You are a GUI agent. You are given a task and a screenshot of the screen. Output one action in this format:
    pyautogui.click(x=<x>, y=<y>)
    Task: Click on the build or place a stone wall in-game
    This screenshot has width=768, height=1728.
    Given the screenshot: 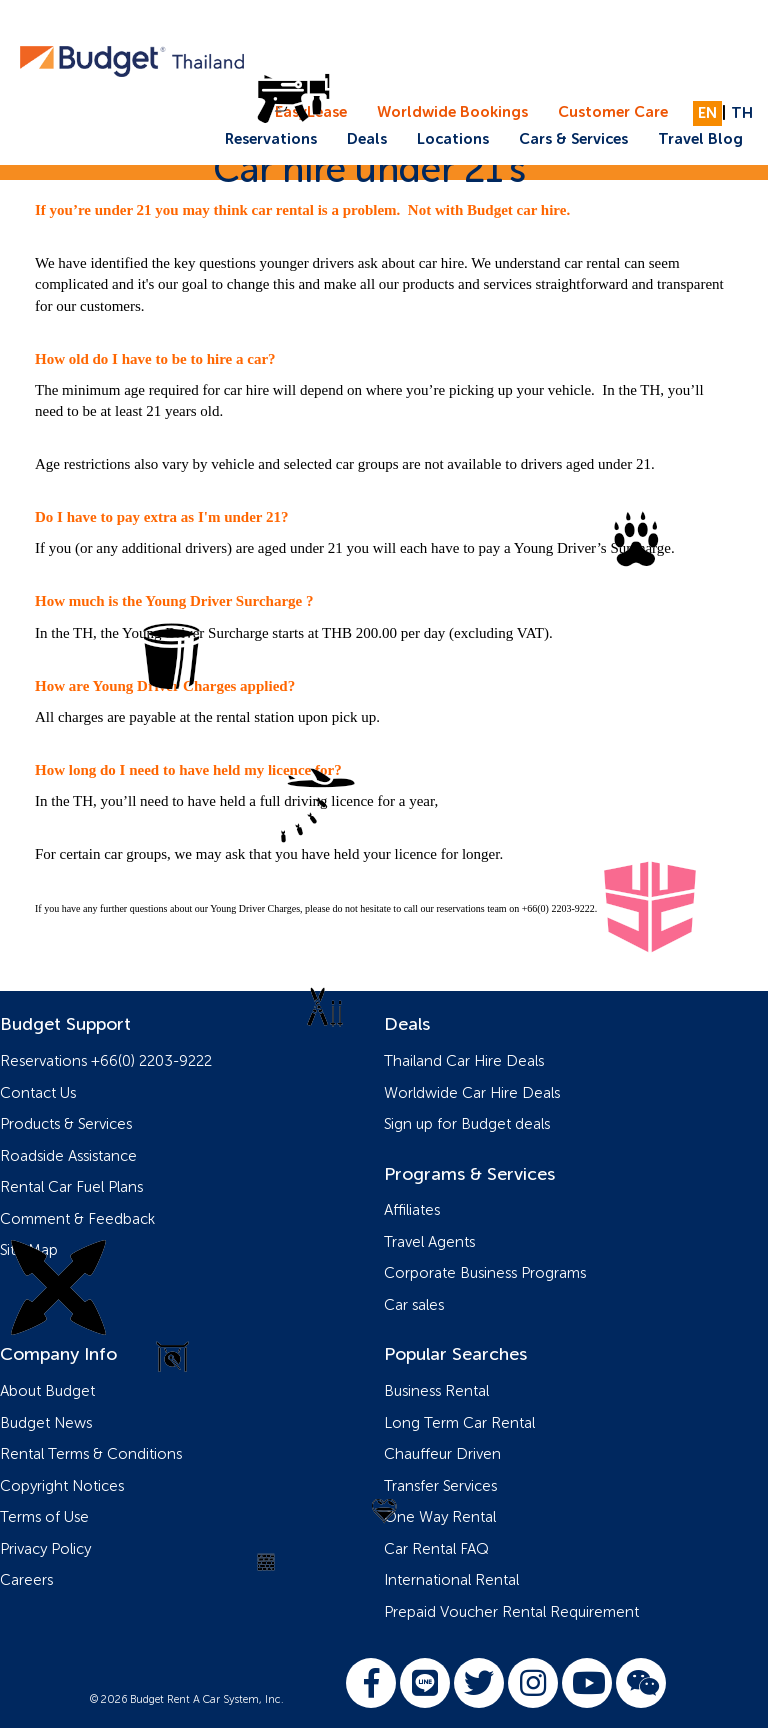 What is the action you would take?
    pyautogui.click(x=266, y=1562)
    